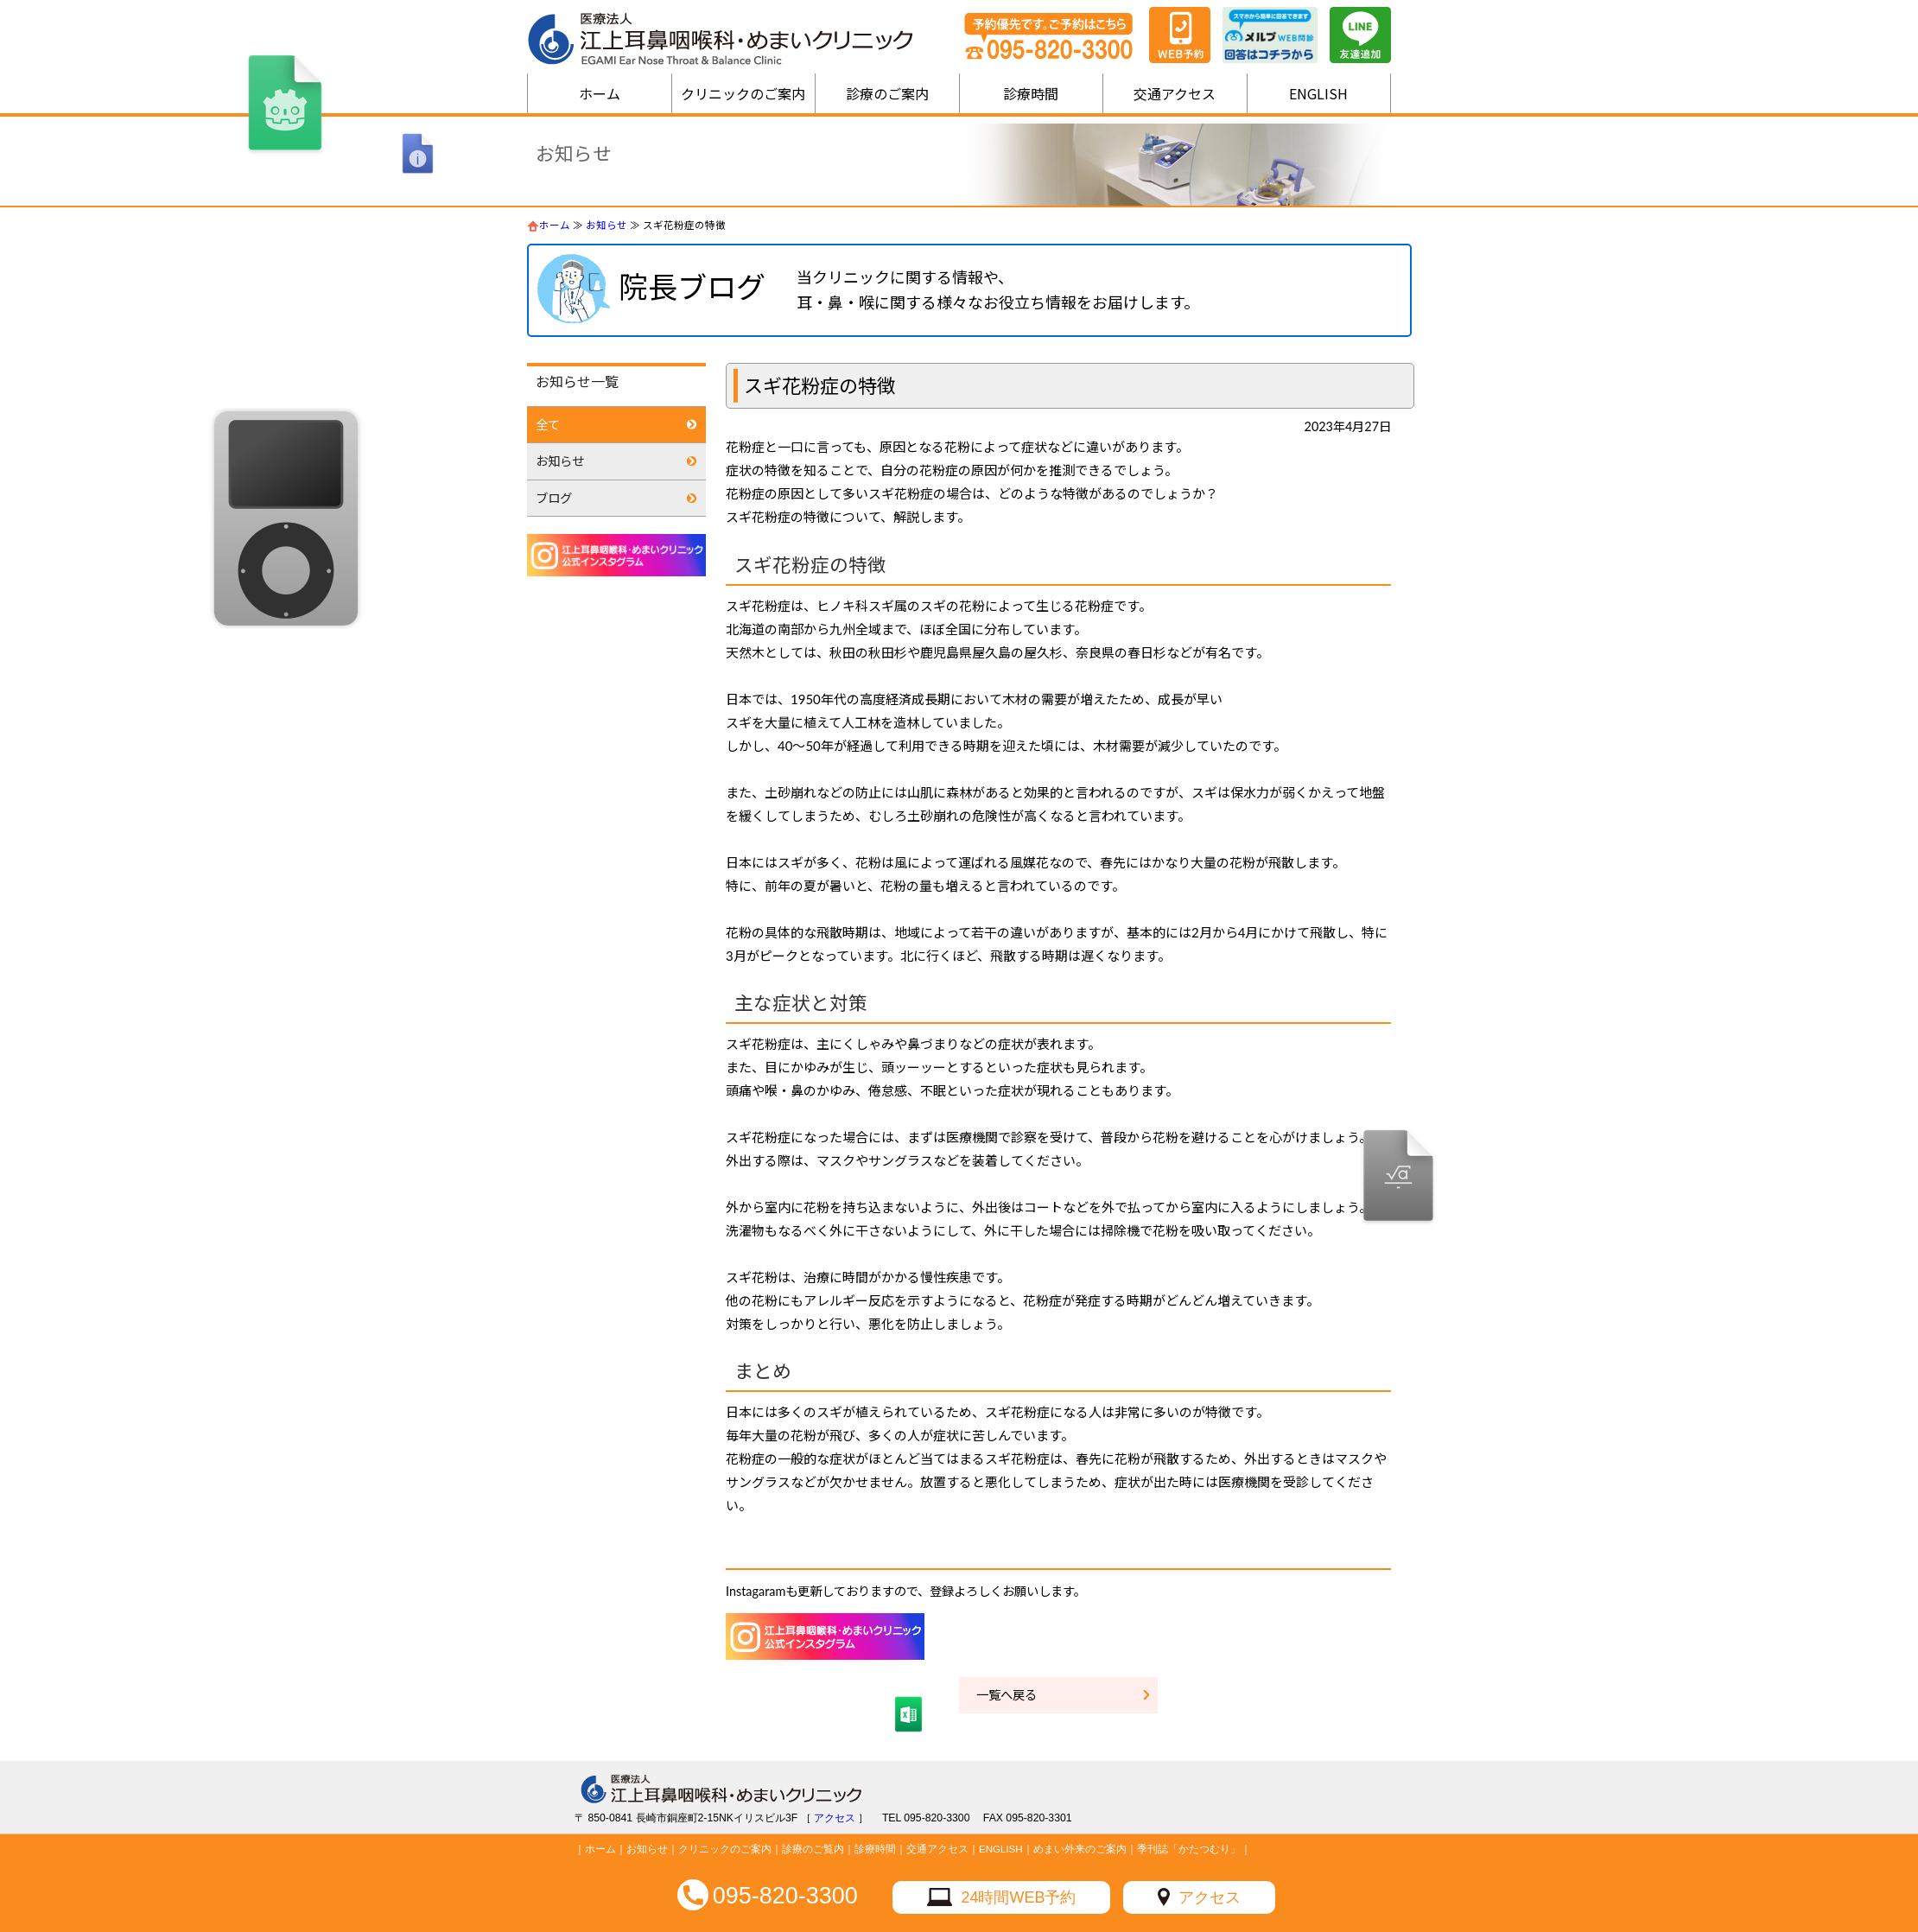  What do you see at coordinates (417, 154) in the screenshot?
I see `view file details or properties` at bounding box center [417, 154].